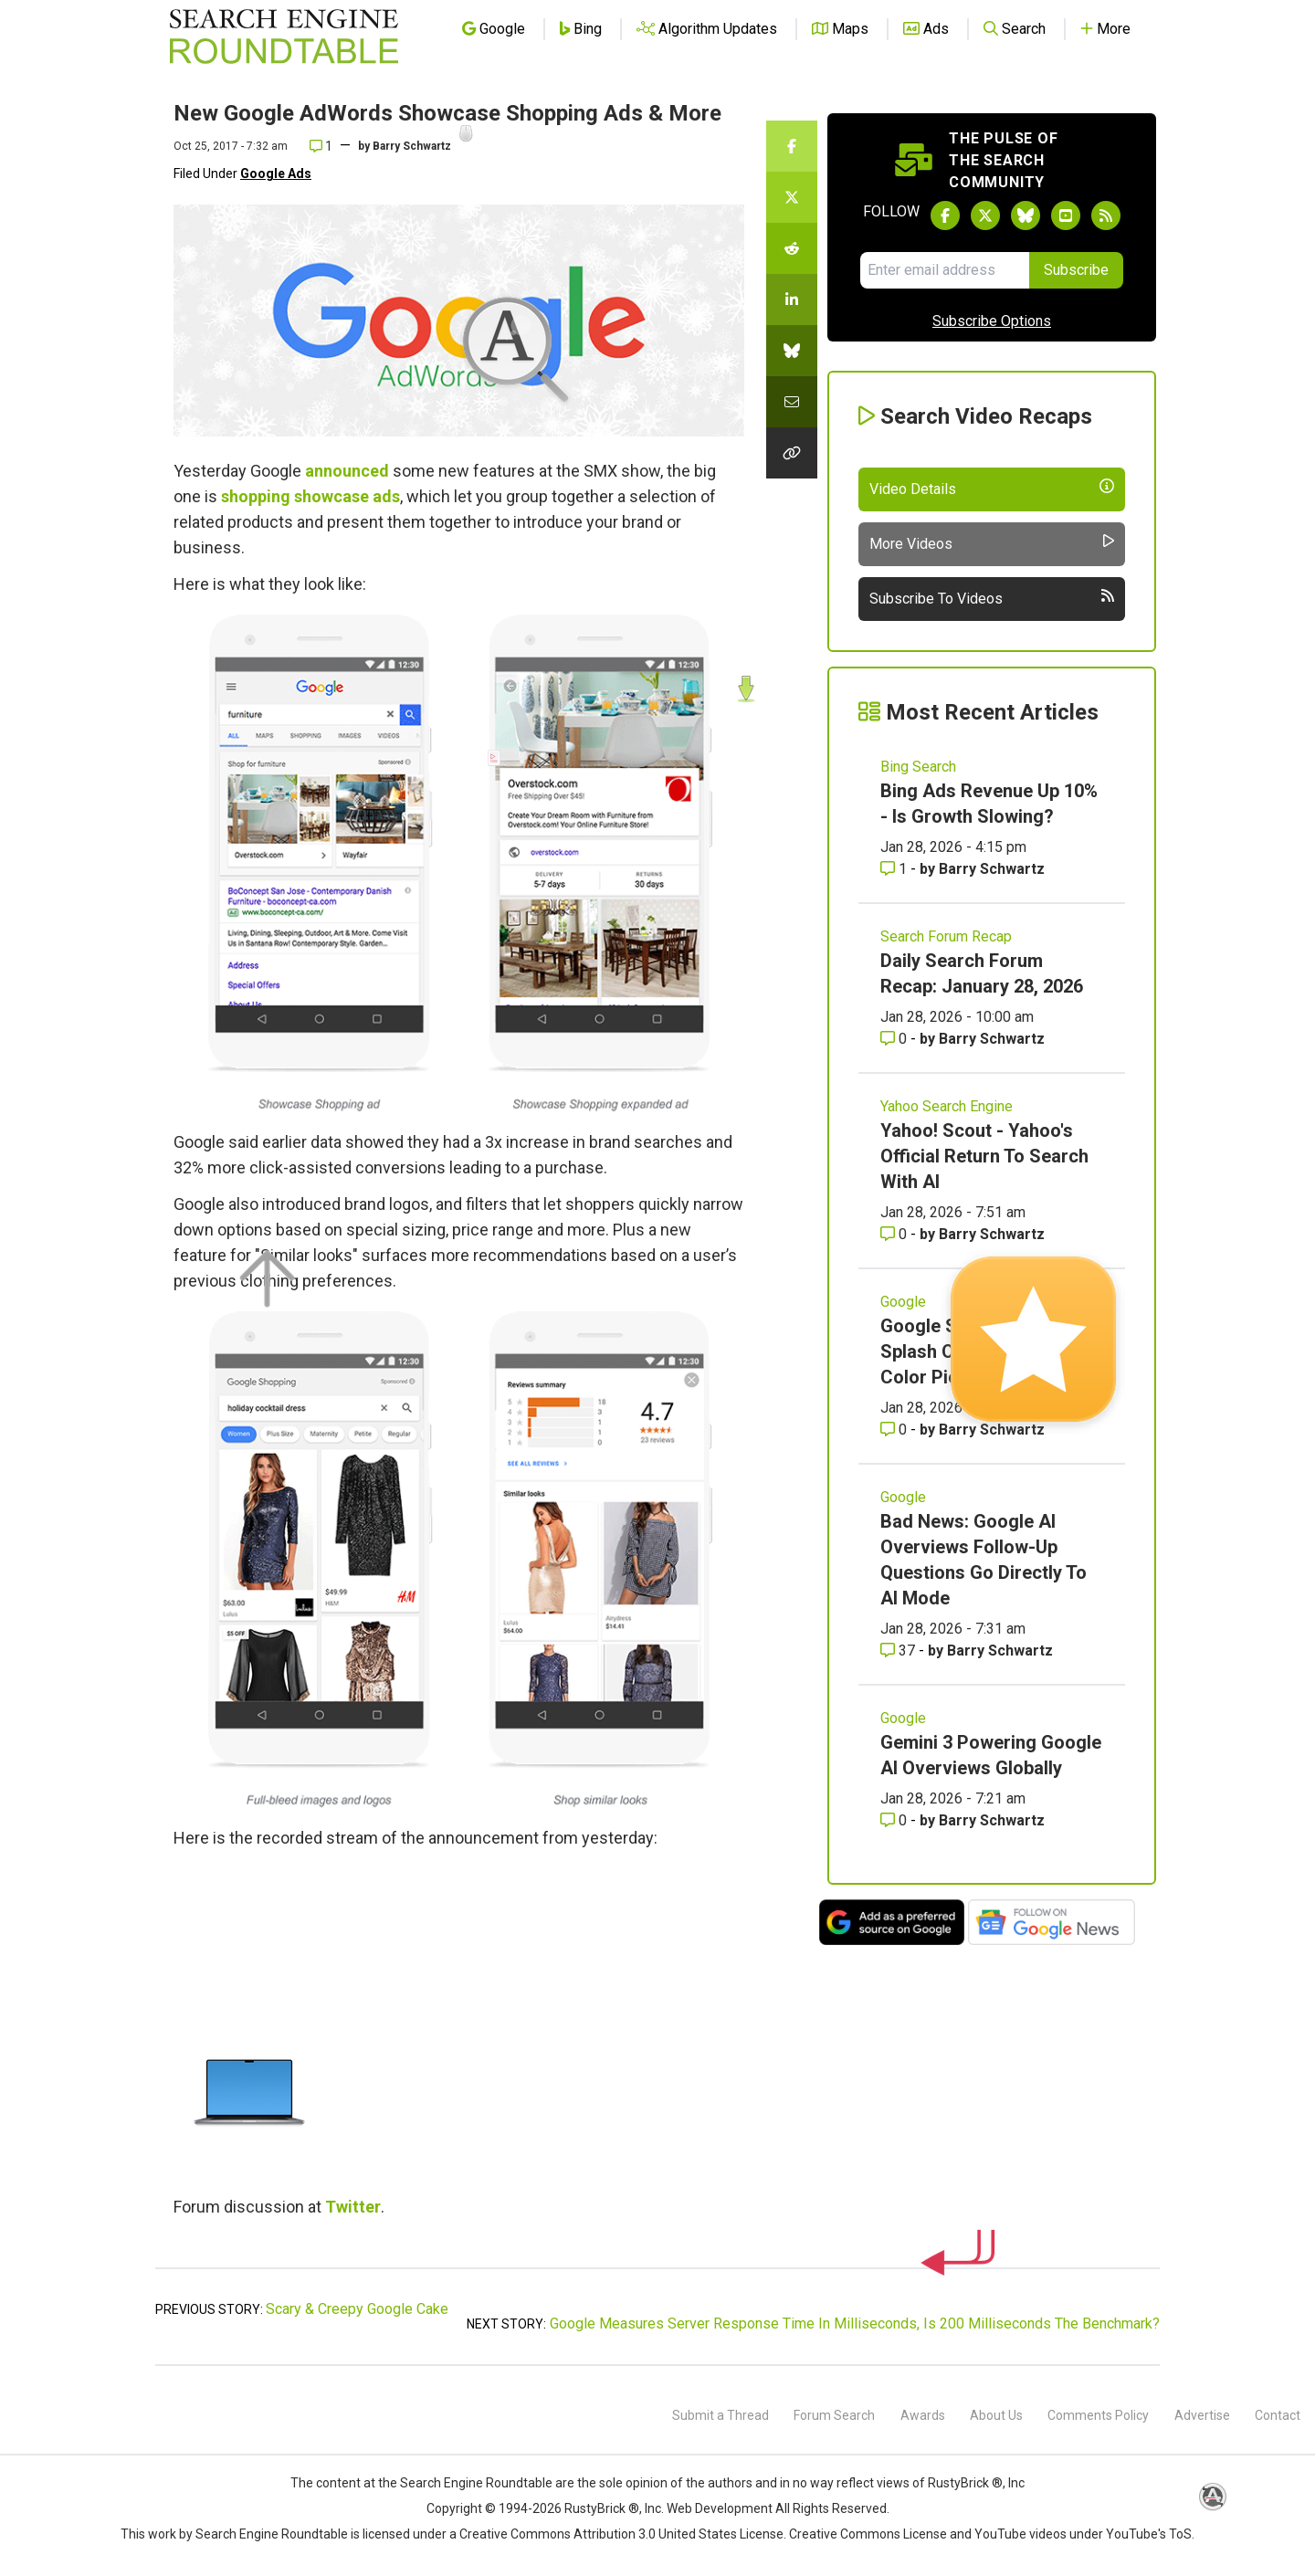 Image resolution: width=1315 pixels, height=2576 pixels. Describe the element at coordinates (249, 2088) in the screenshot. I see `represents this macbook pro device in system settings` at that location.